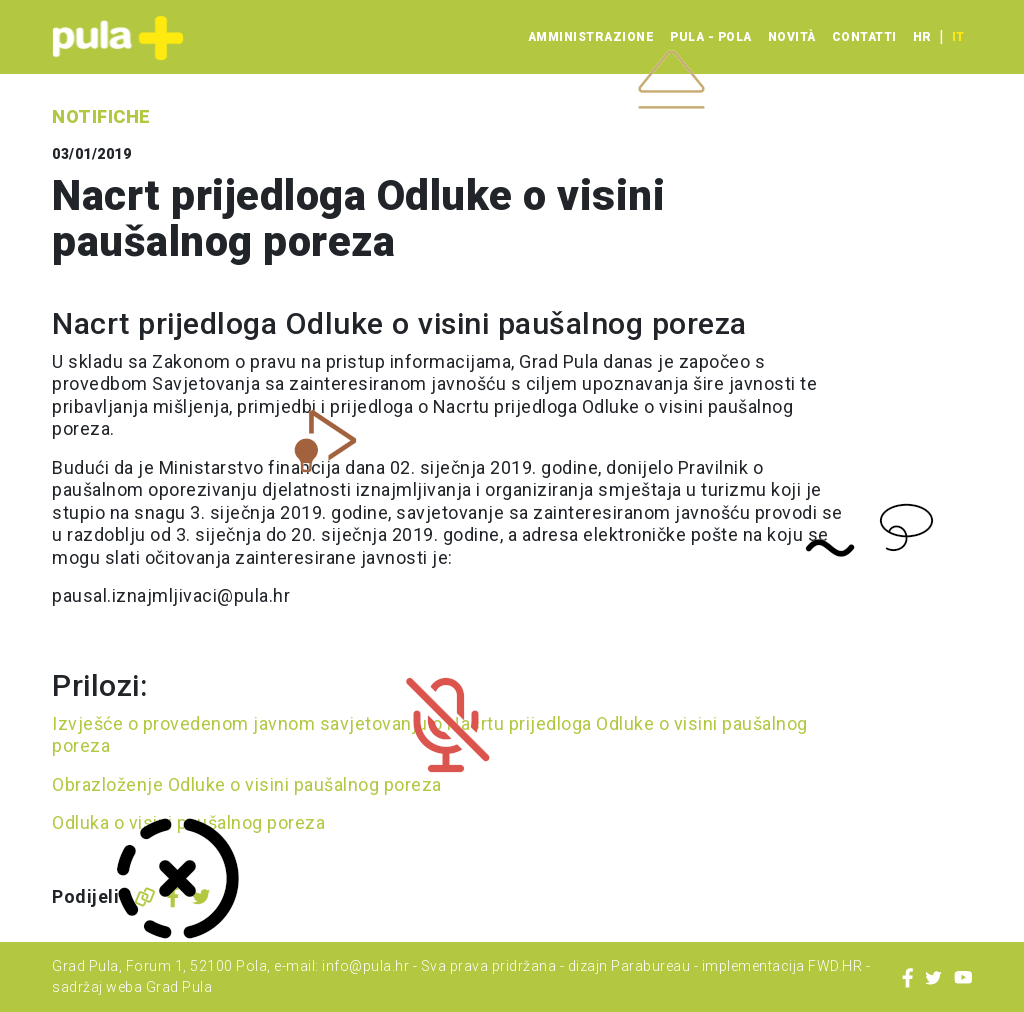 Image resolution: width=1024 pixels, height=1012 pixels. I want to click on eject media or disc, so click(671, 83).